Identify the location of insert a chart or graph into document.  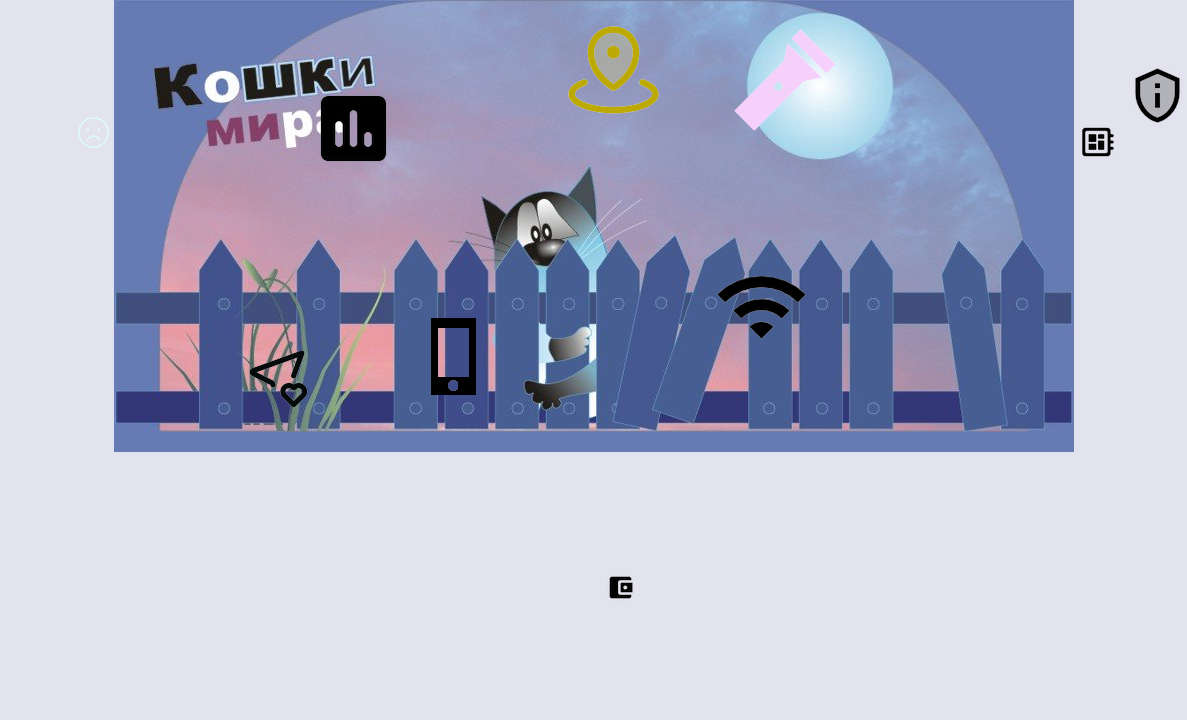
(353, 128).